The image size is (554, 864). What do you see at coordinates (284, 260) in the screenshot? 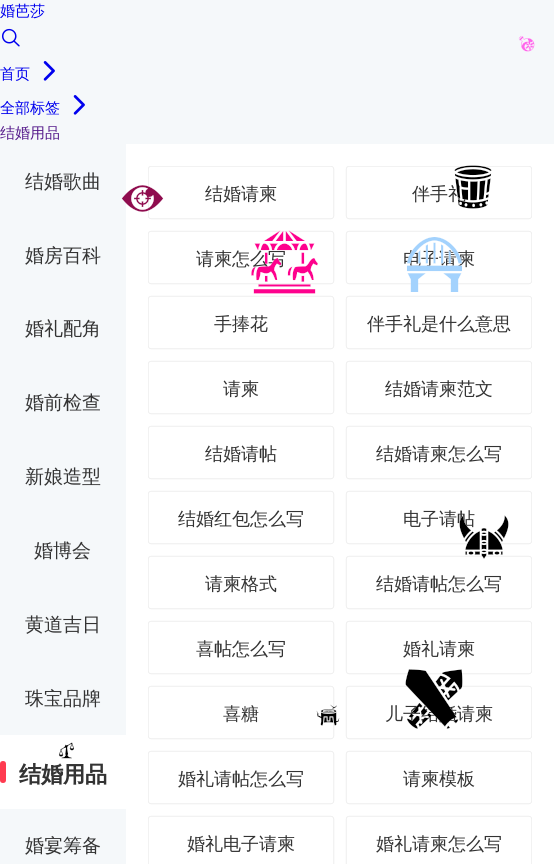
I see `access carousel or slideshow view` at bounding box center [284, 260].